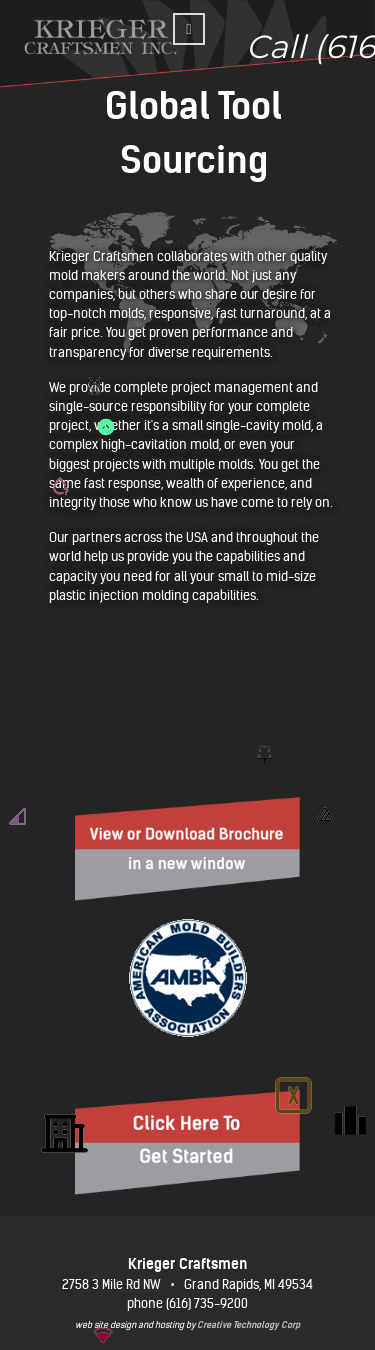 This screenshot has height=1350, width=375. What do you see at coordinates (106, 427) in the screenshot?
I see `scroll to top of page` at bounding box center [106, 427].